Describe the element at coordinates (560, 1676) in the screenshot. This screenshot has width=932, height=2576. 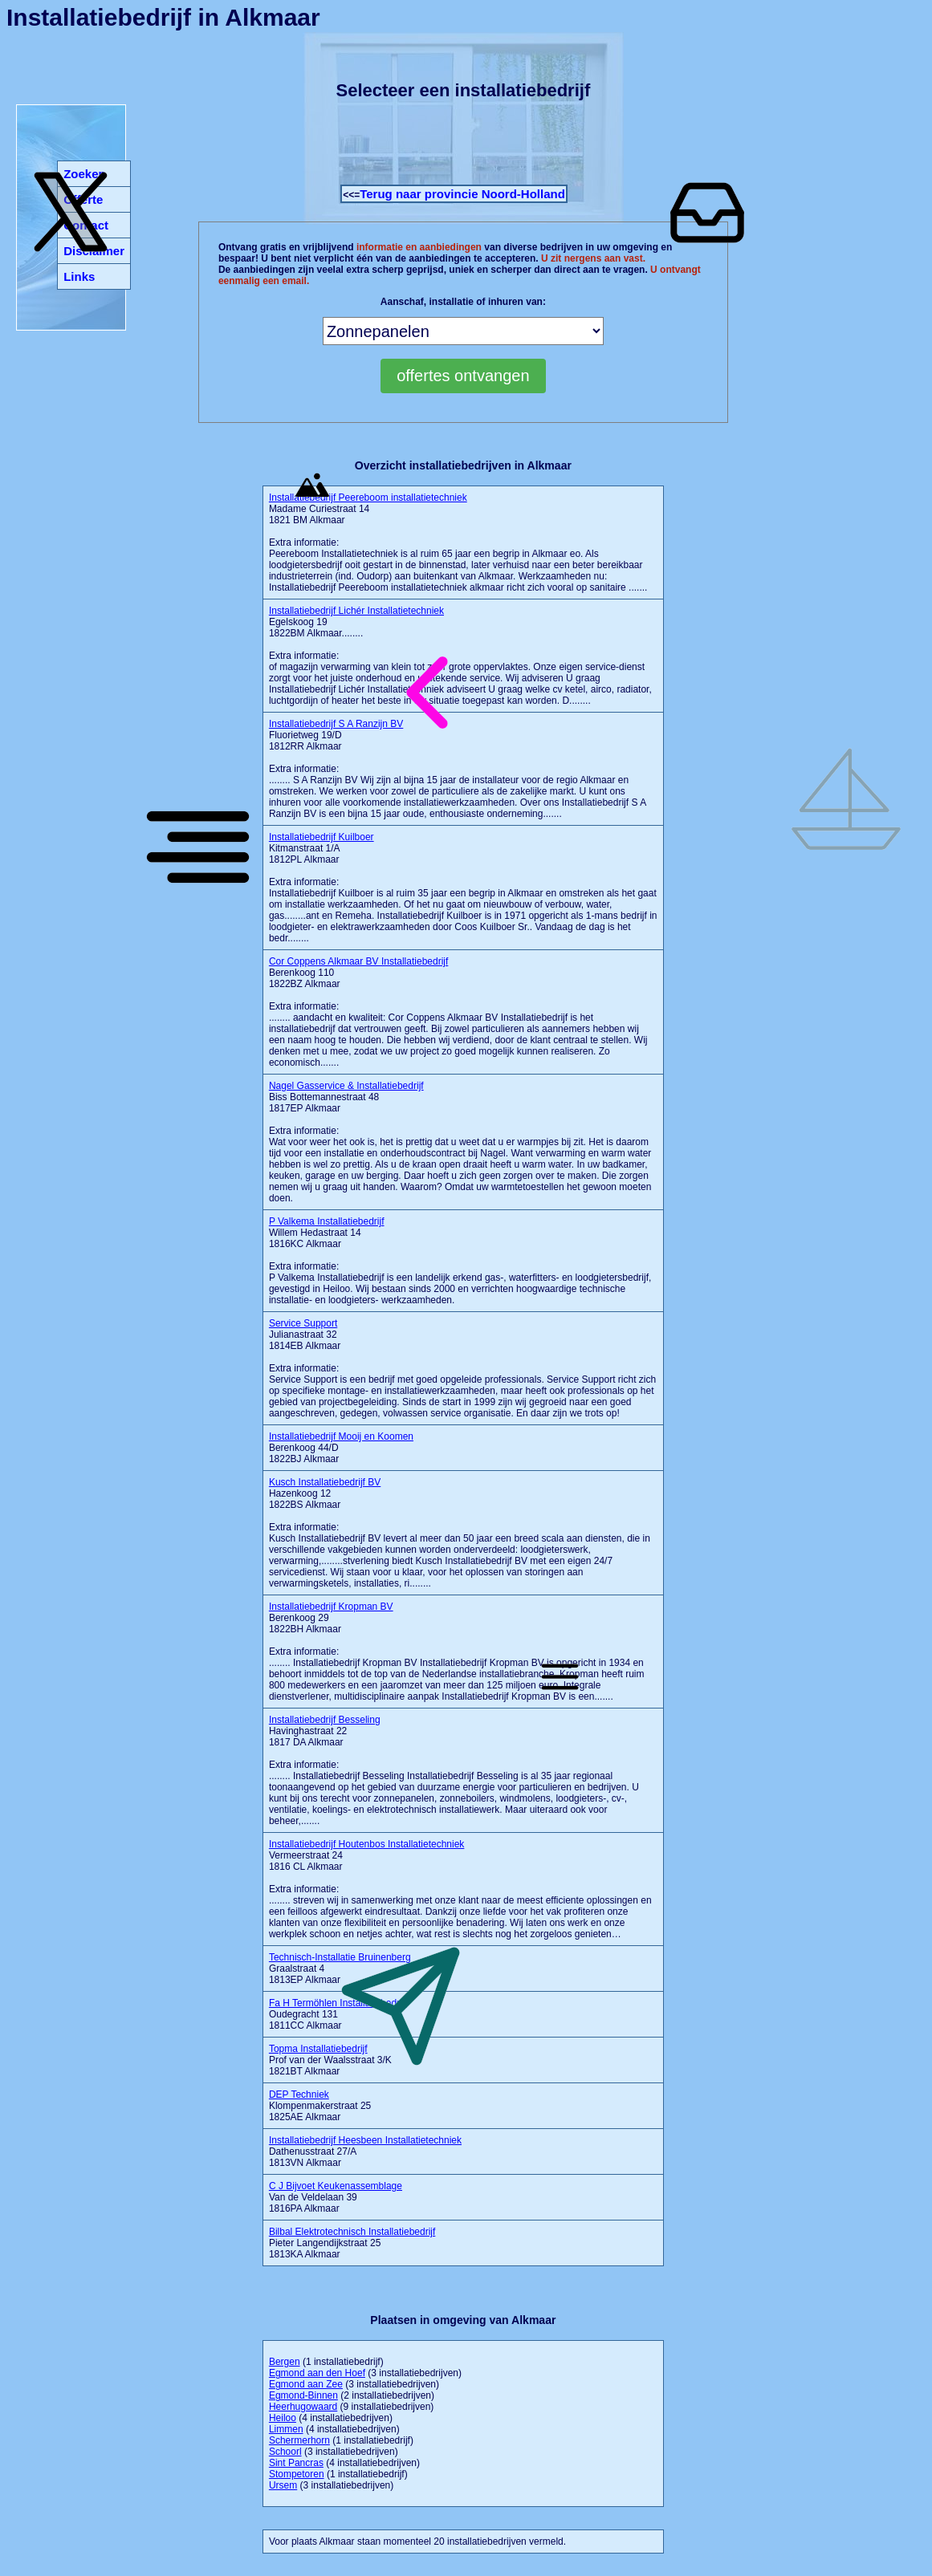
I see `open navigation menu` at that location.